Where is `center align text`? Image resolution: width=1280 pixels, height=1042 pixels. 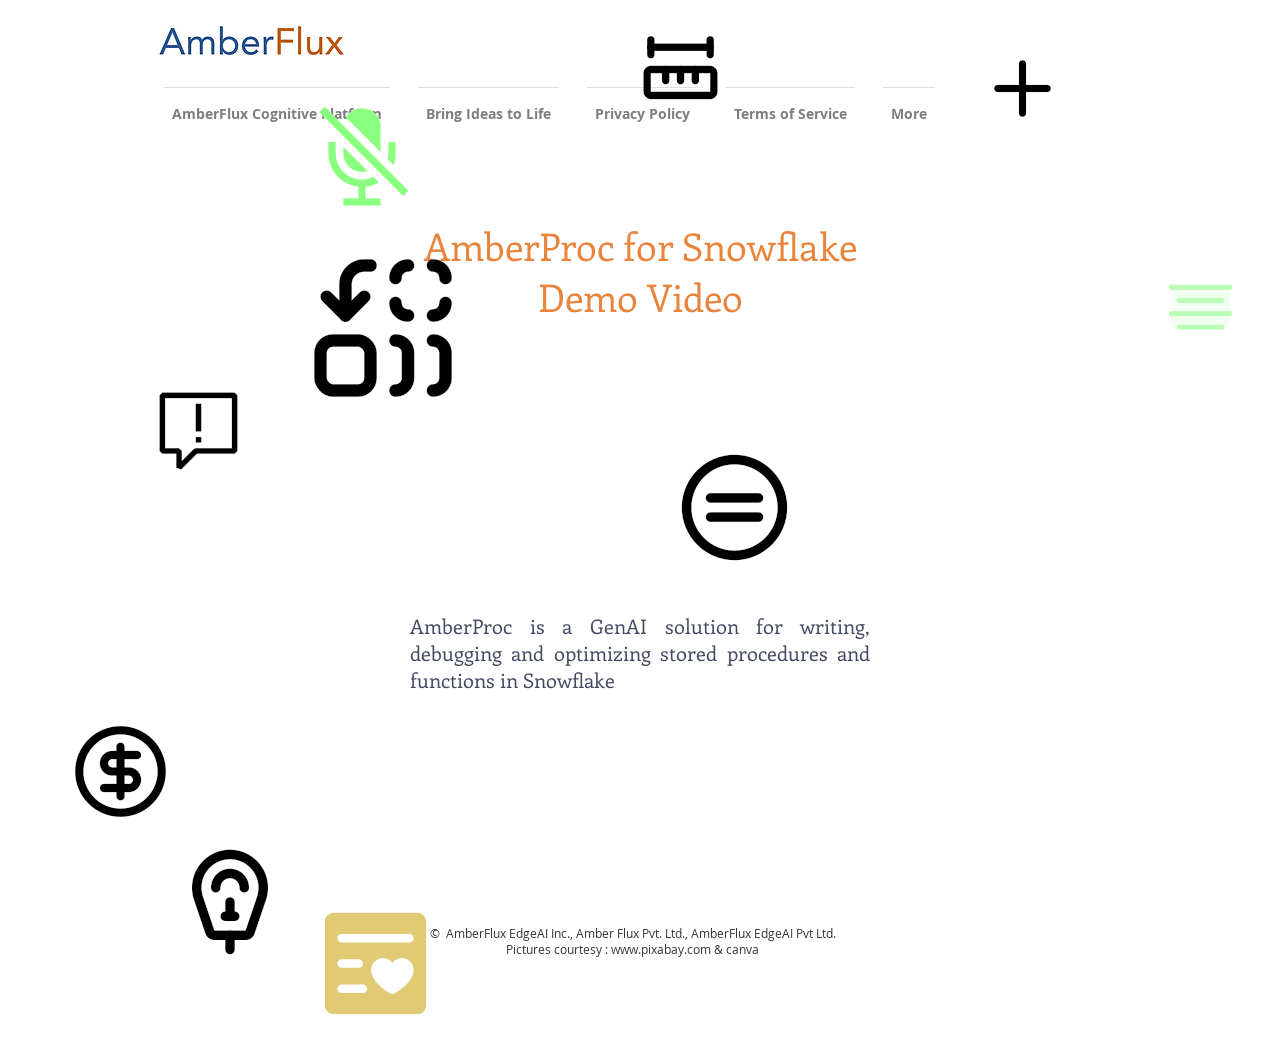
center align text is located at coordinates (1200, 308).